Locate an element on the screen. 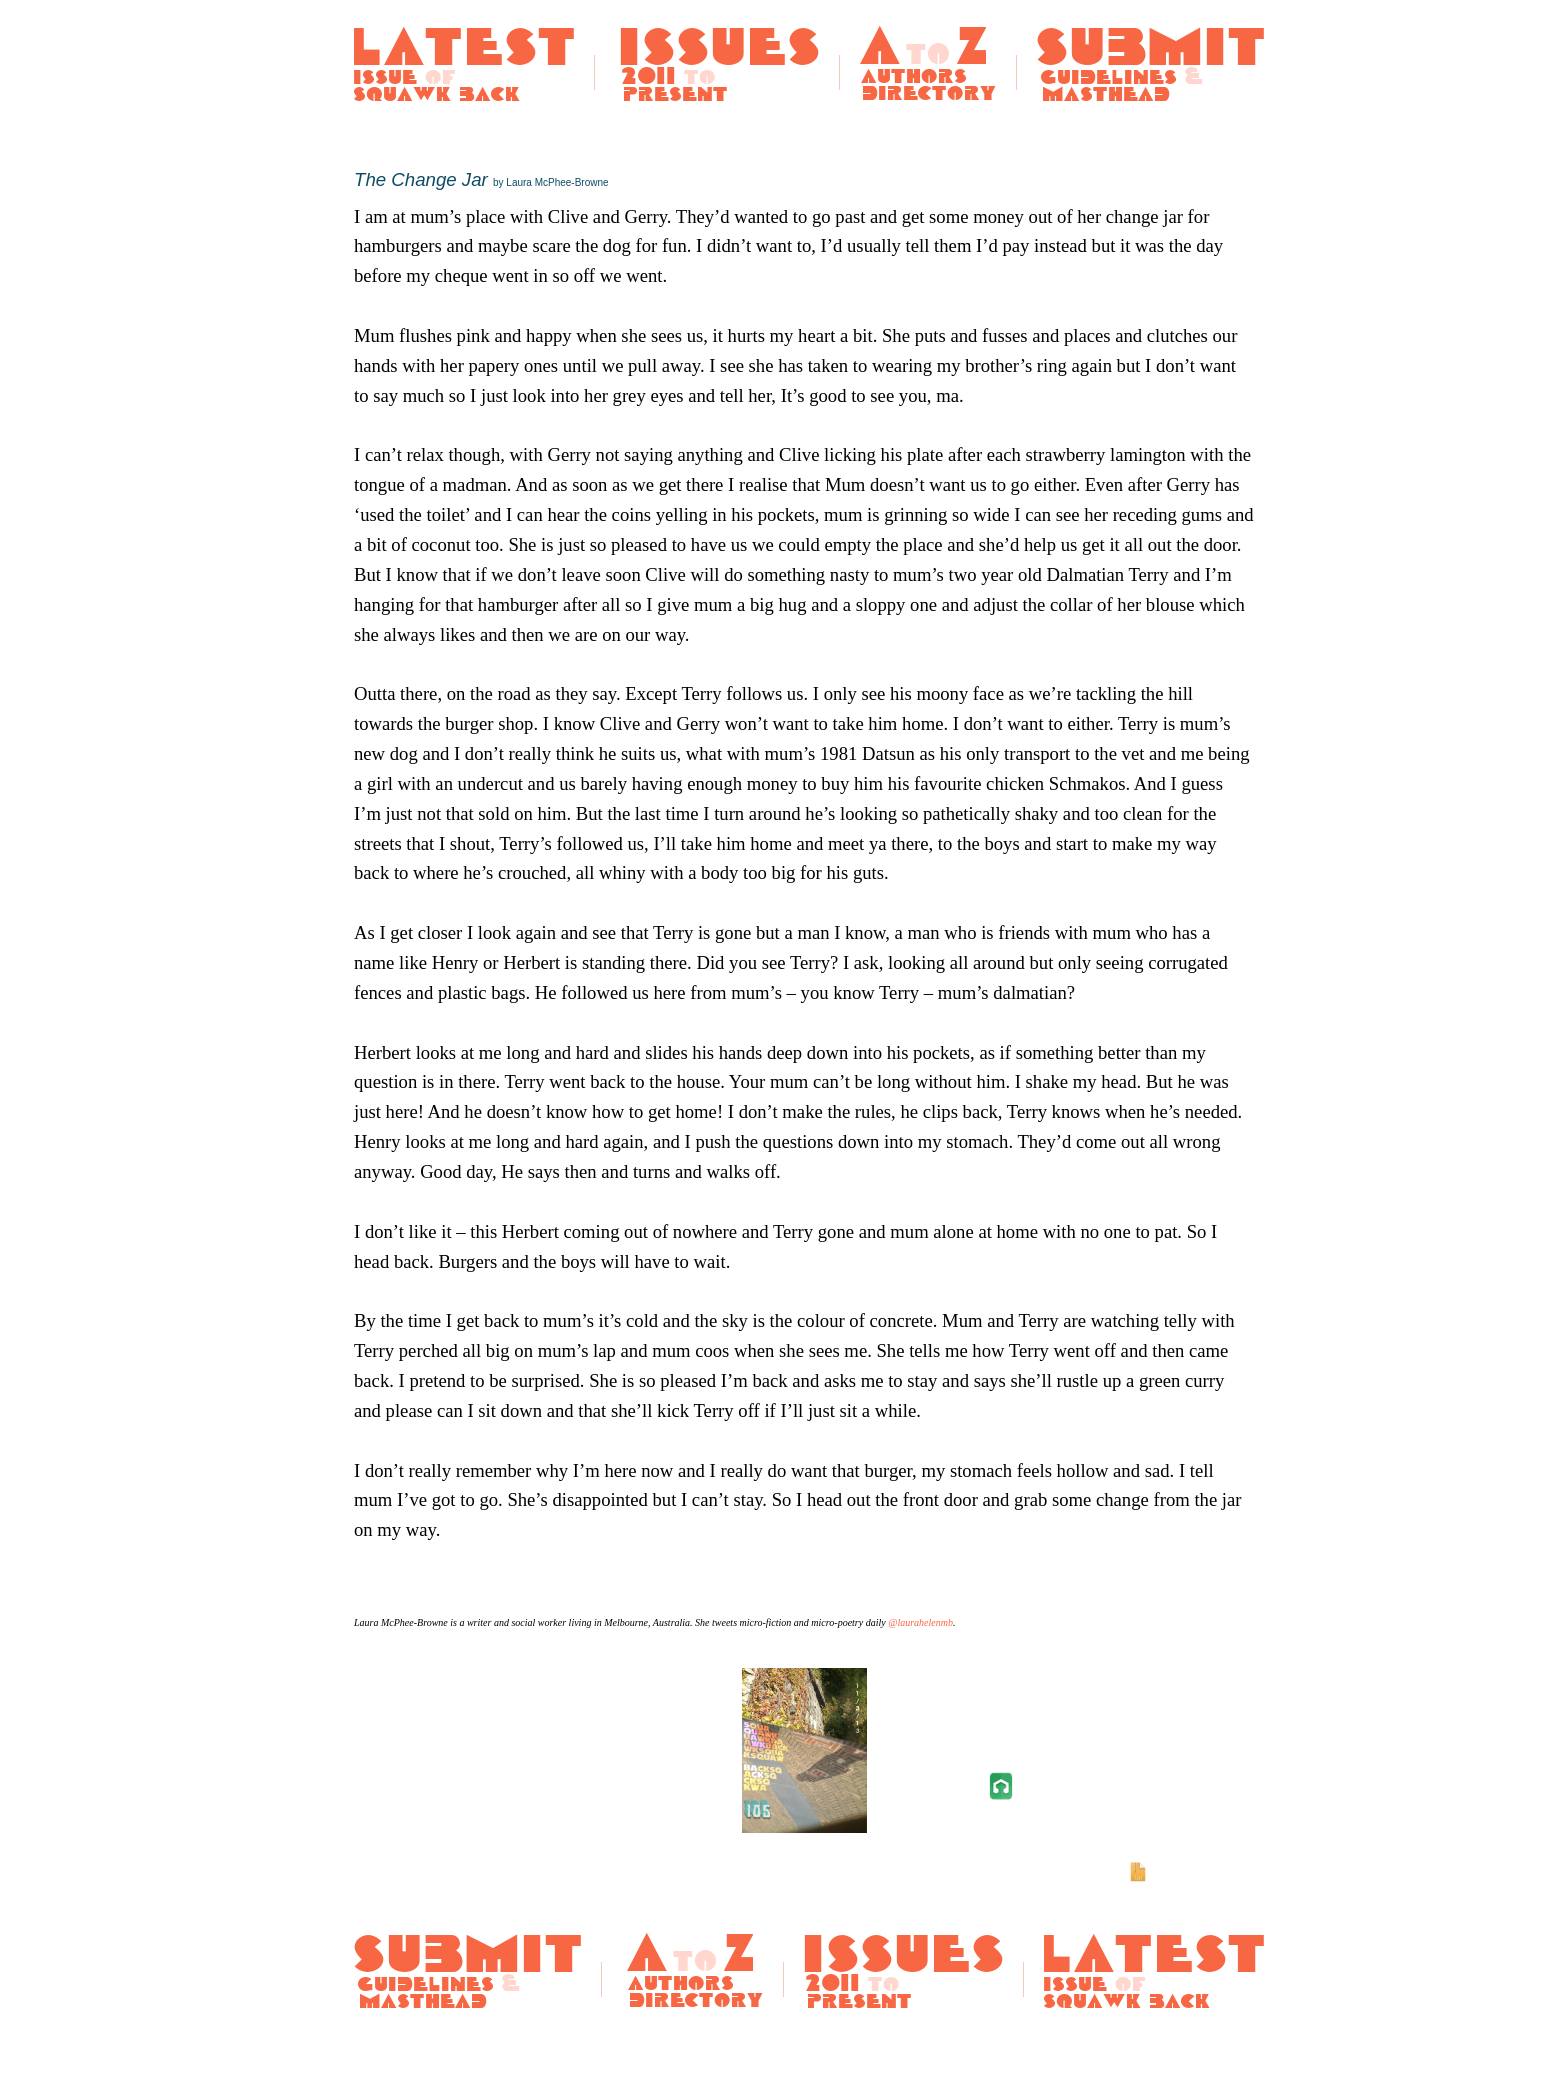 The image size is (1568, 2077). compressed archive file type indicator is located at coordinates (1138, 1872).